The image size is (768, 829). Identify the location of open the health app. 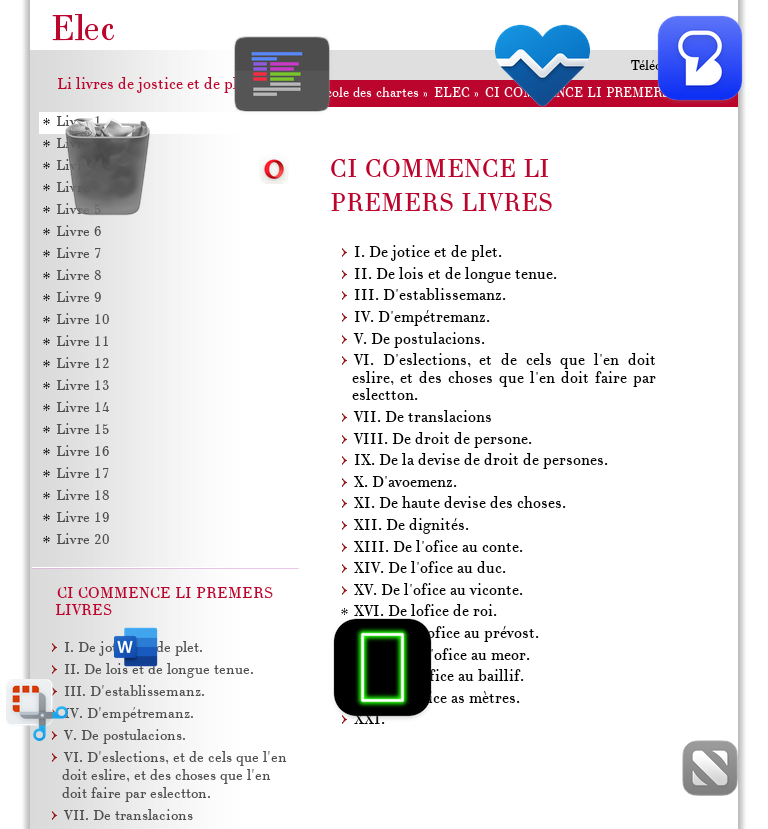
(542, 64).